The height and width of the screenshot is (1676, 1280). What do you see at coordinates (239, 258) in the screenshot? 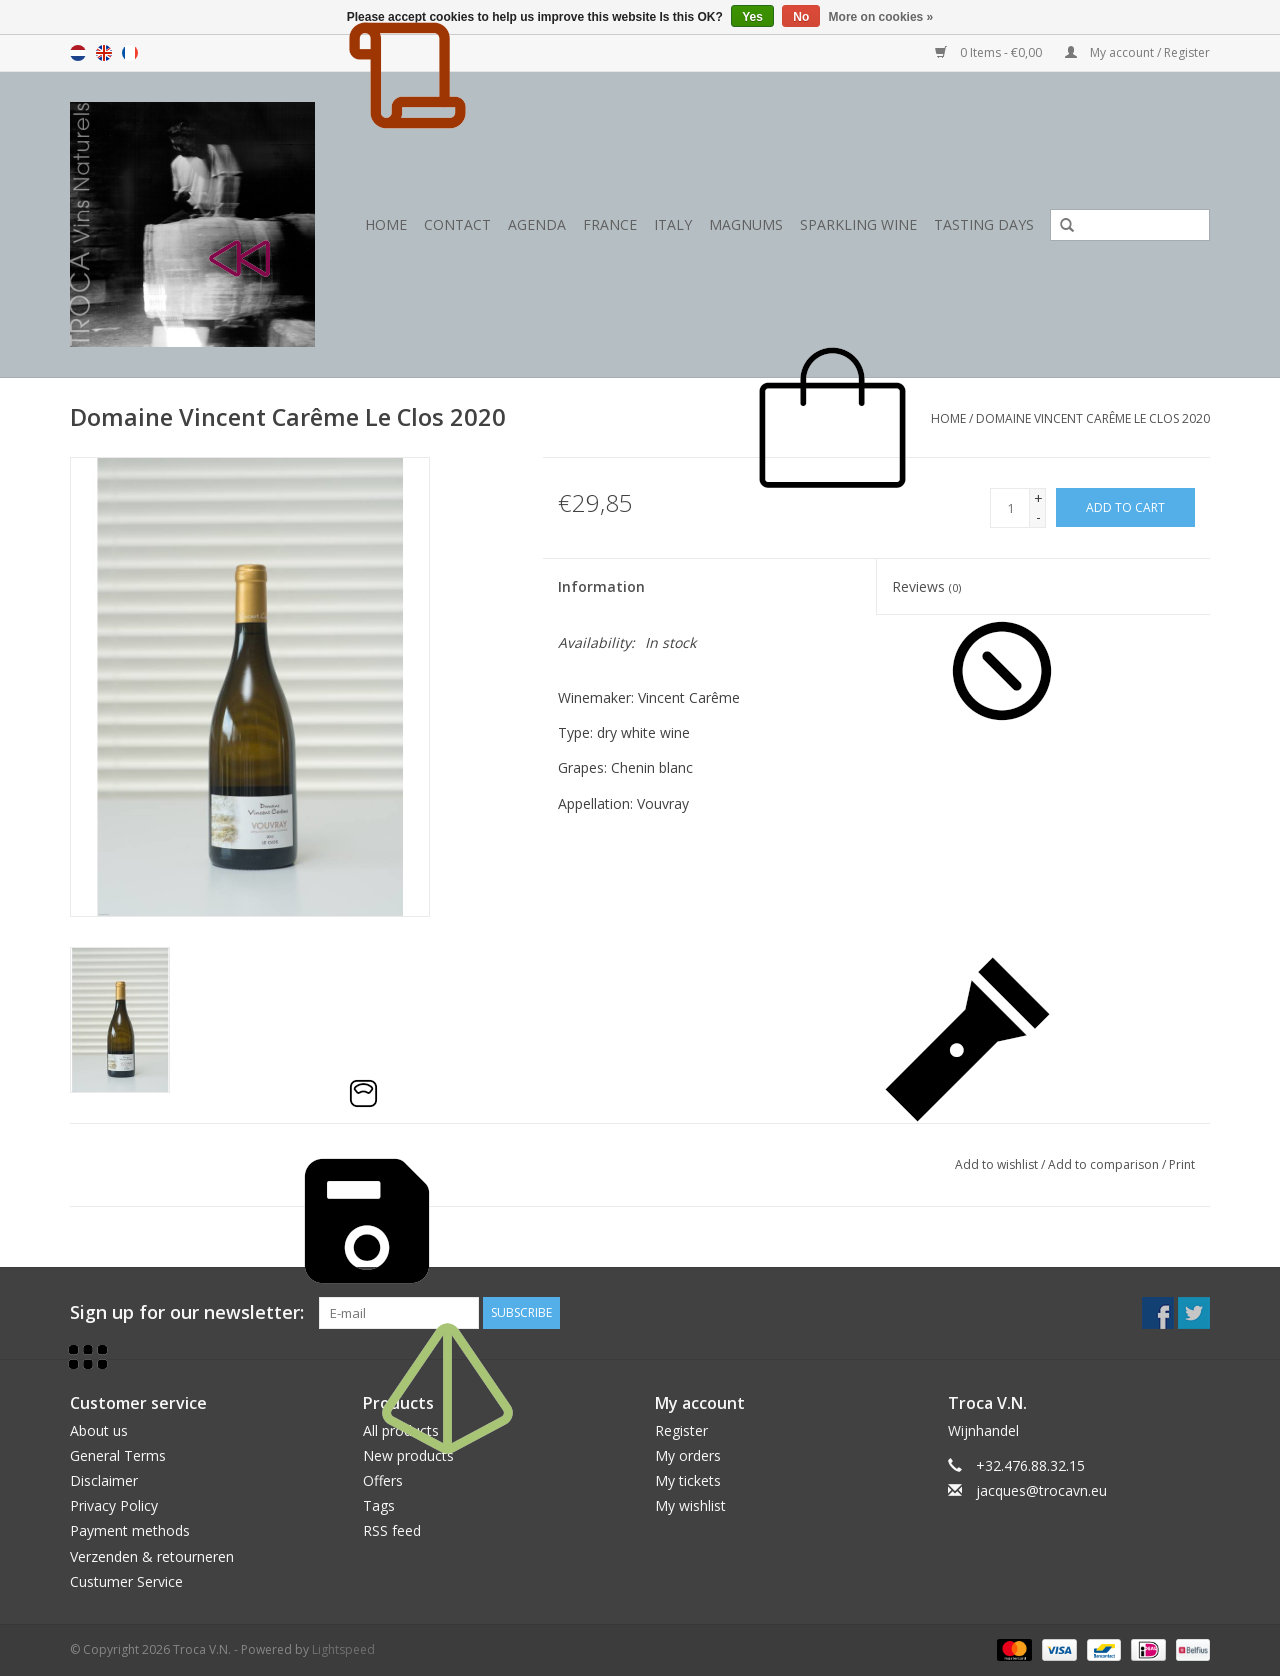
I see `skip to previous track` at bounding box center [239, 258].